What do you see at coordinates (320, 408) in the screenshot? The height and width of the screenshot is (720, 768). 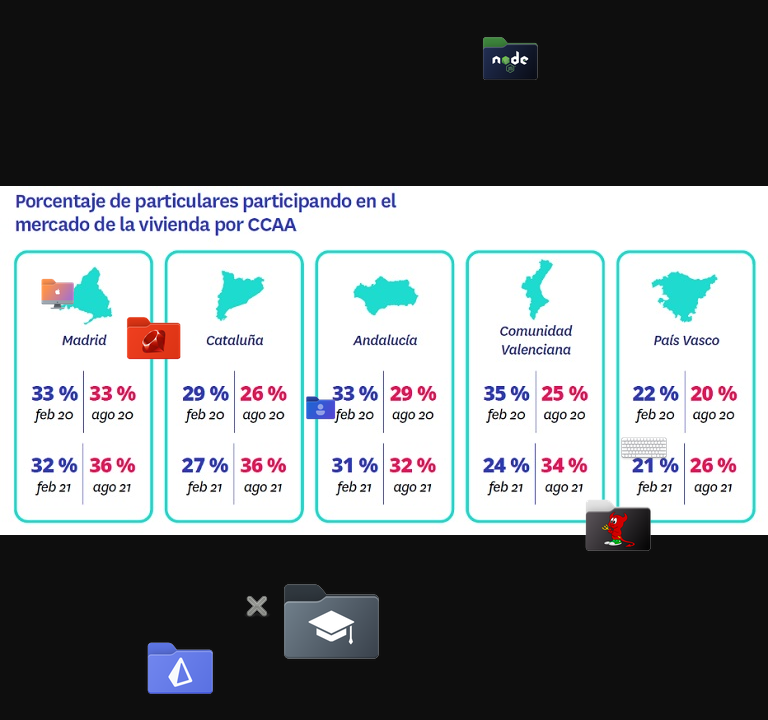 I see `open user profile folder` at bounding box center [320, 408].